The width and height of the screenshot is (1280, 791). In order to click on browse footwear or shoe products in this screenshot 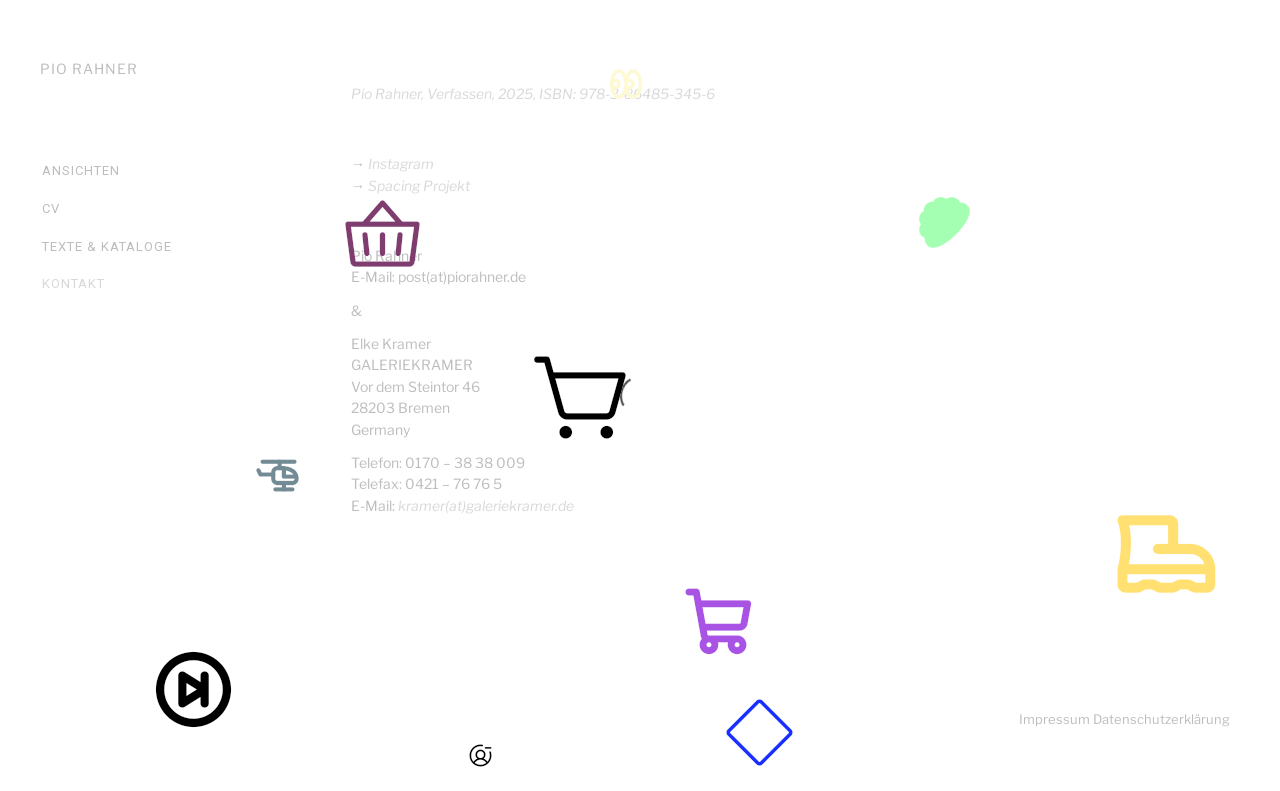, I will do `click(1163, 554)`.